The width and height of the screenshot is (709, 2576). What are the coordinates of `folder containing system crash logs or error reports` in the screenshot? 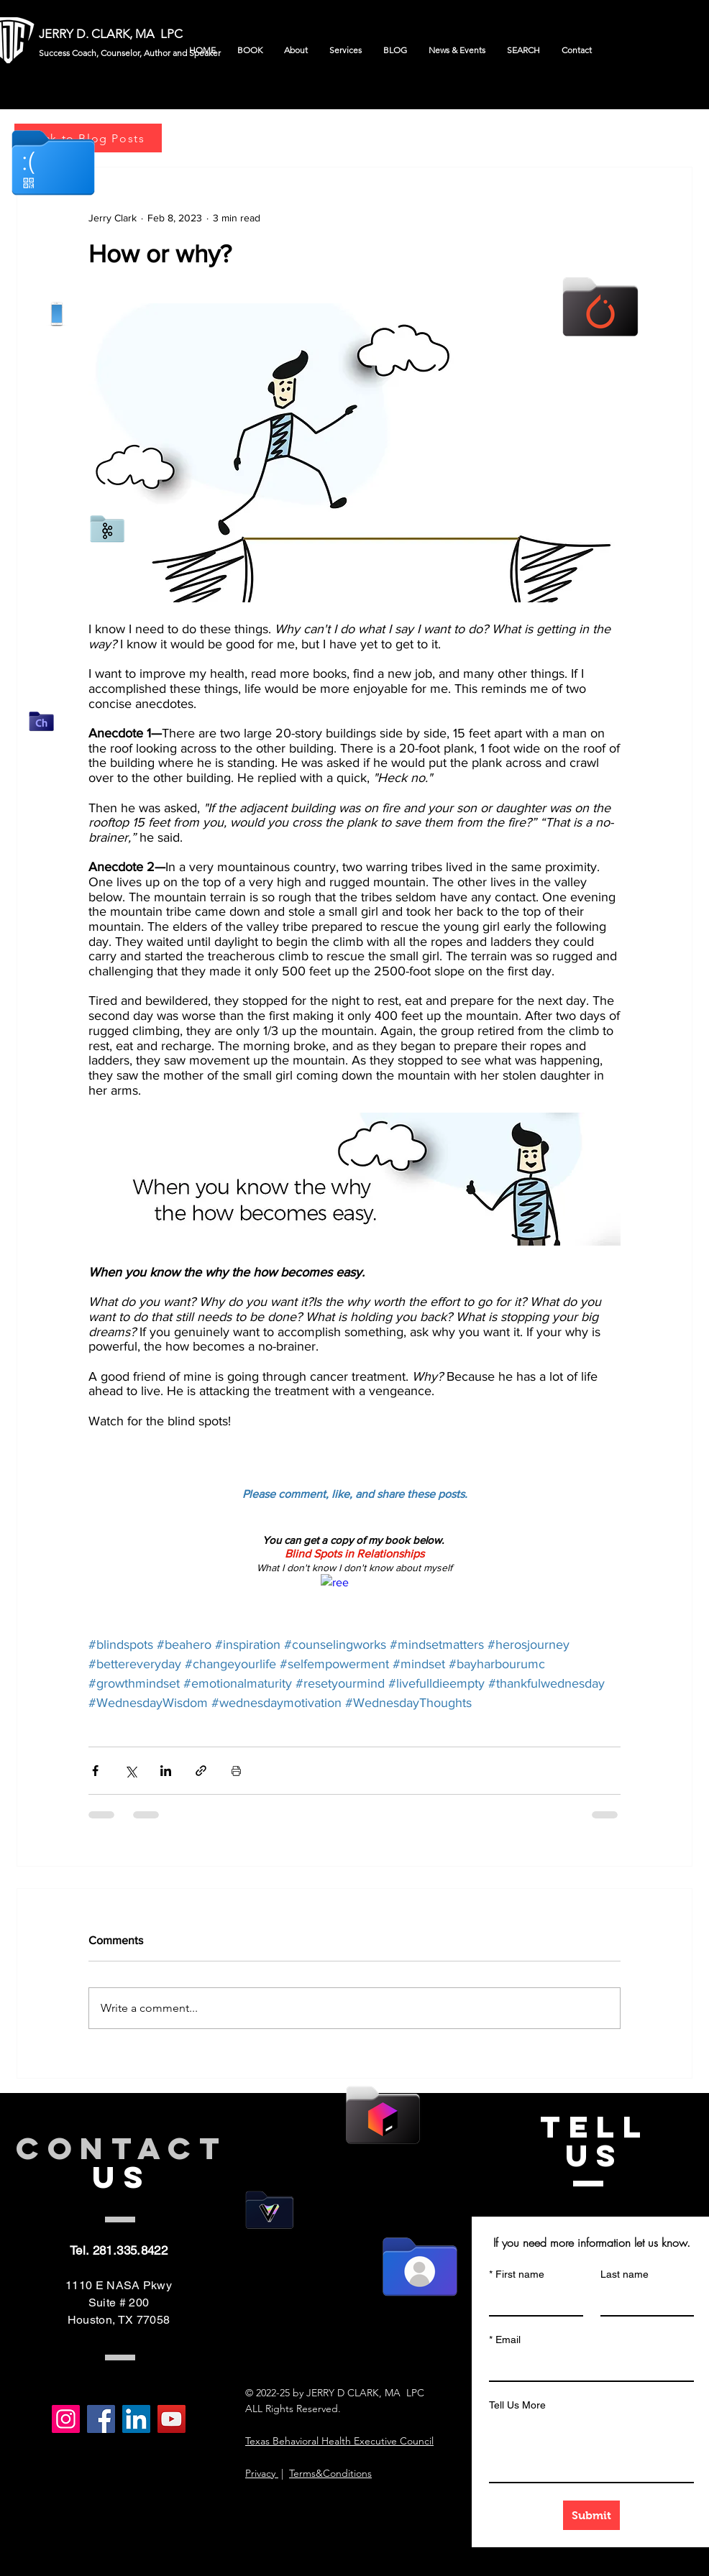 It's located at (52, 165).